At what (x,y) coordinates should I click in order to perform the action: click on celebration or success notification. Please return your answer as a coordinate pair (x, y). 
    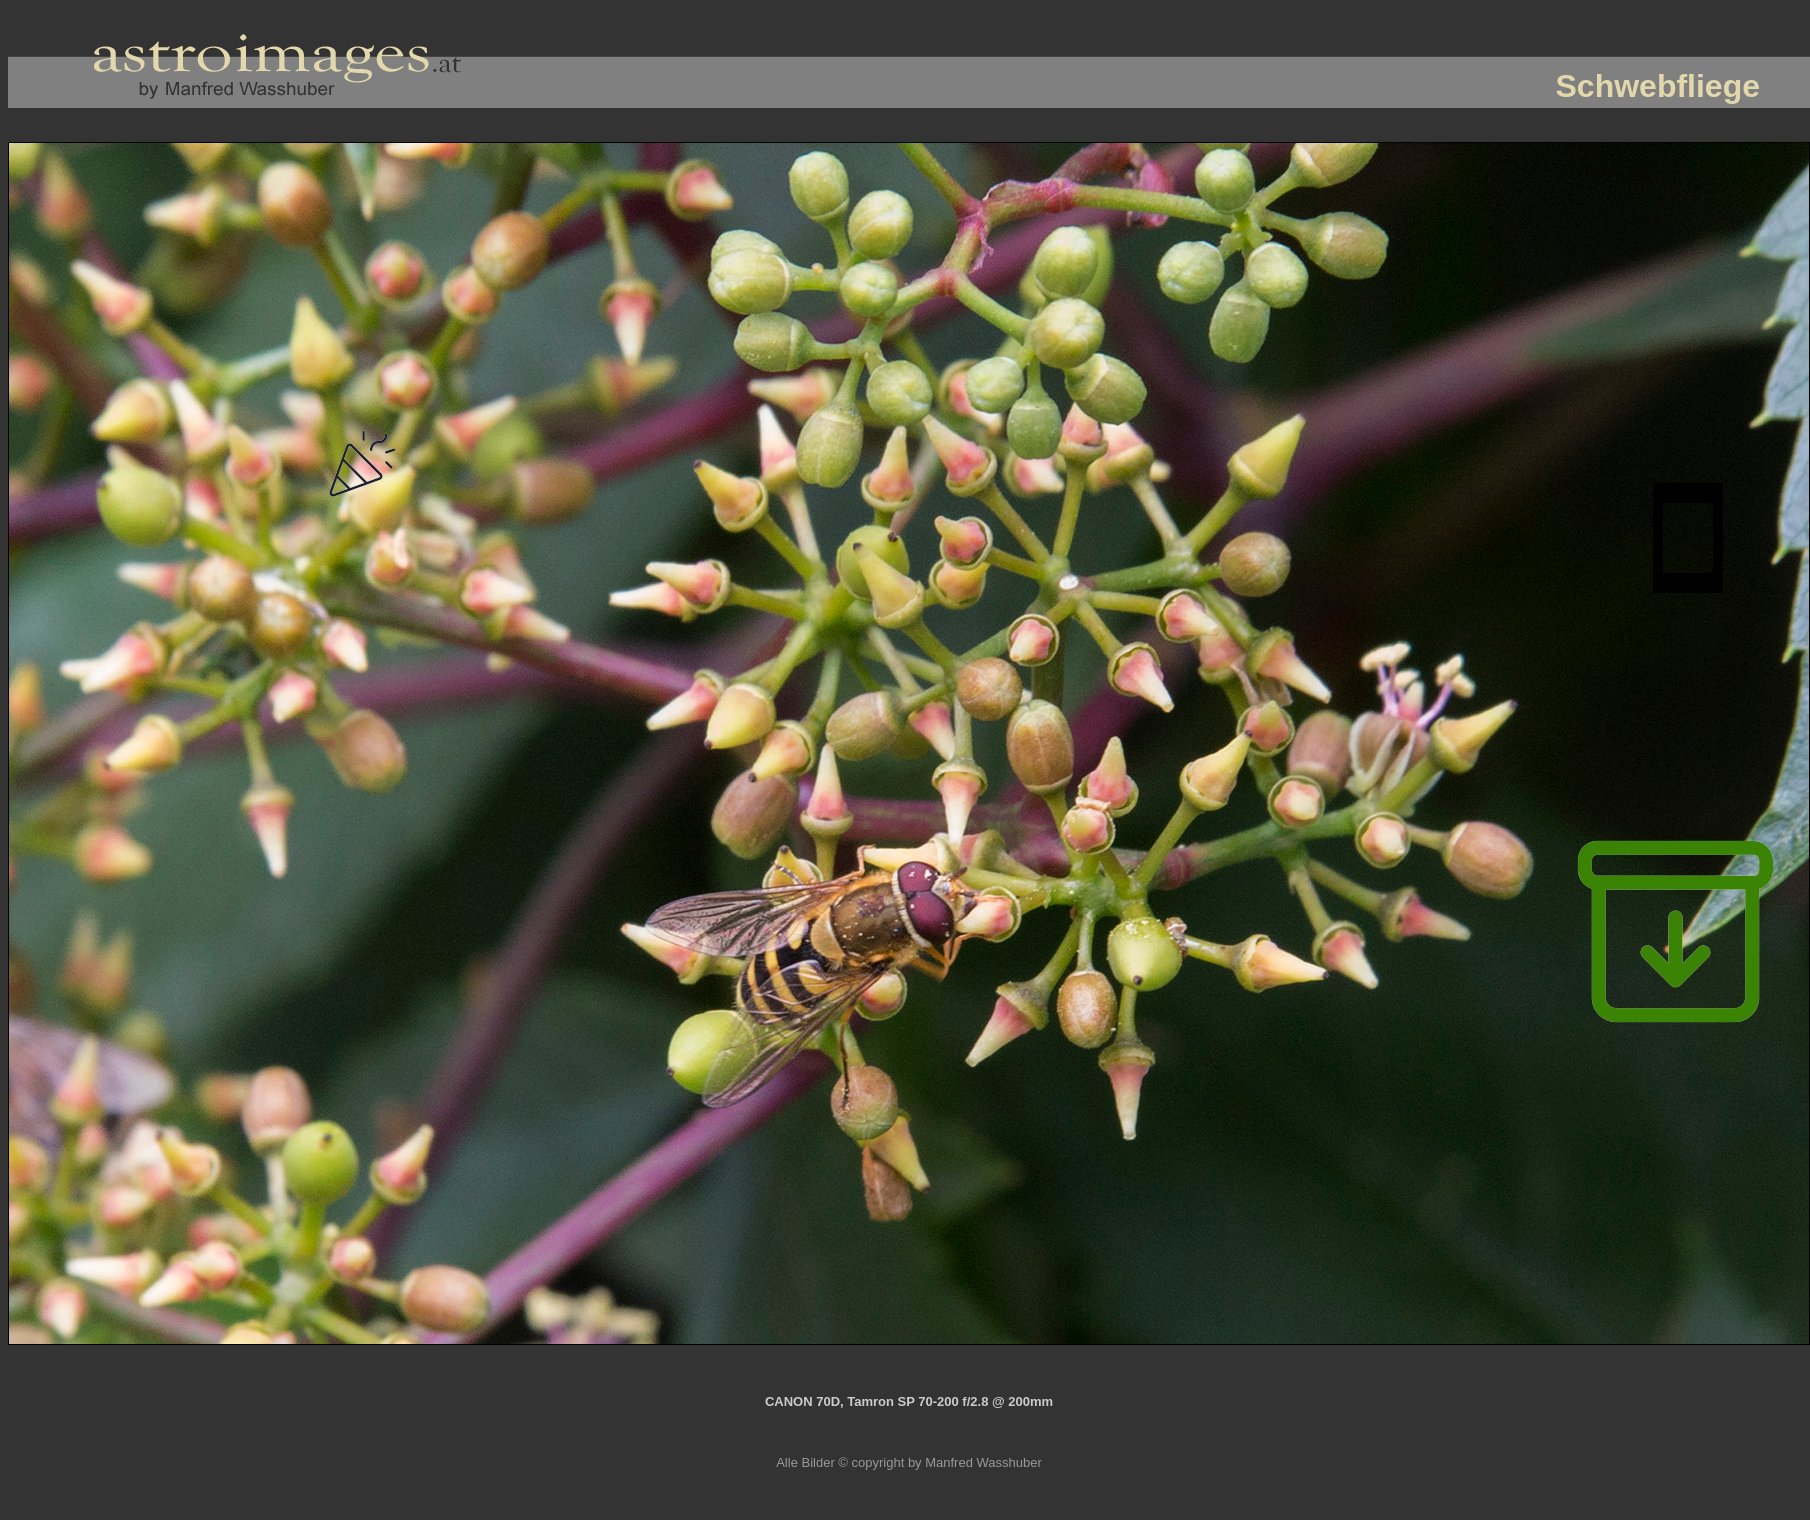
    Looking at the image, I should click on (358, 467).